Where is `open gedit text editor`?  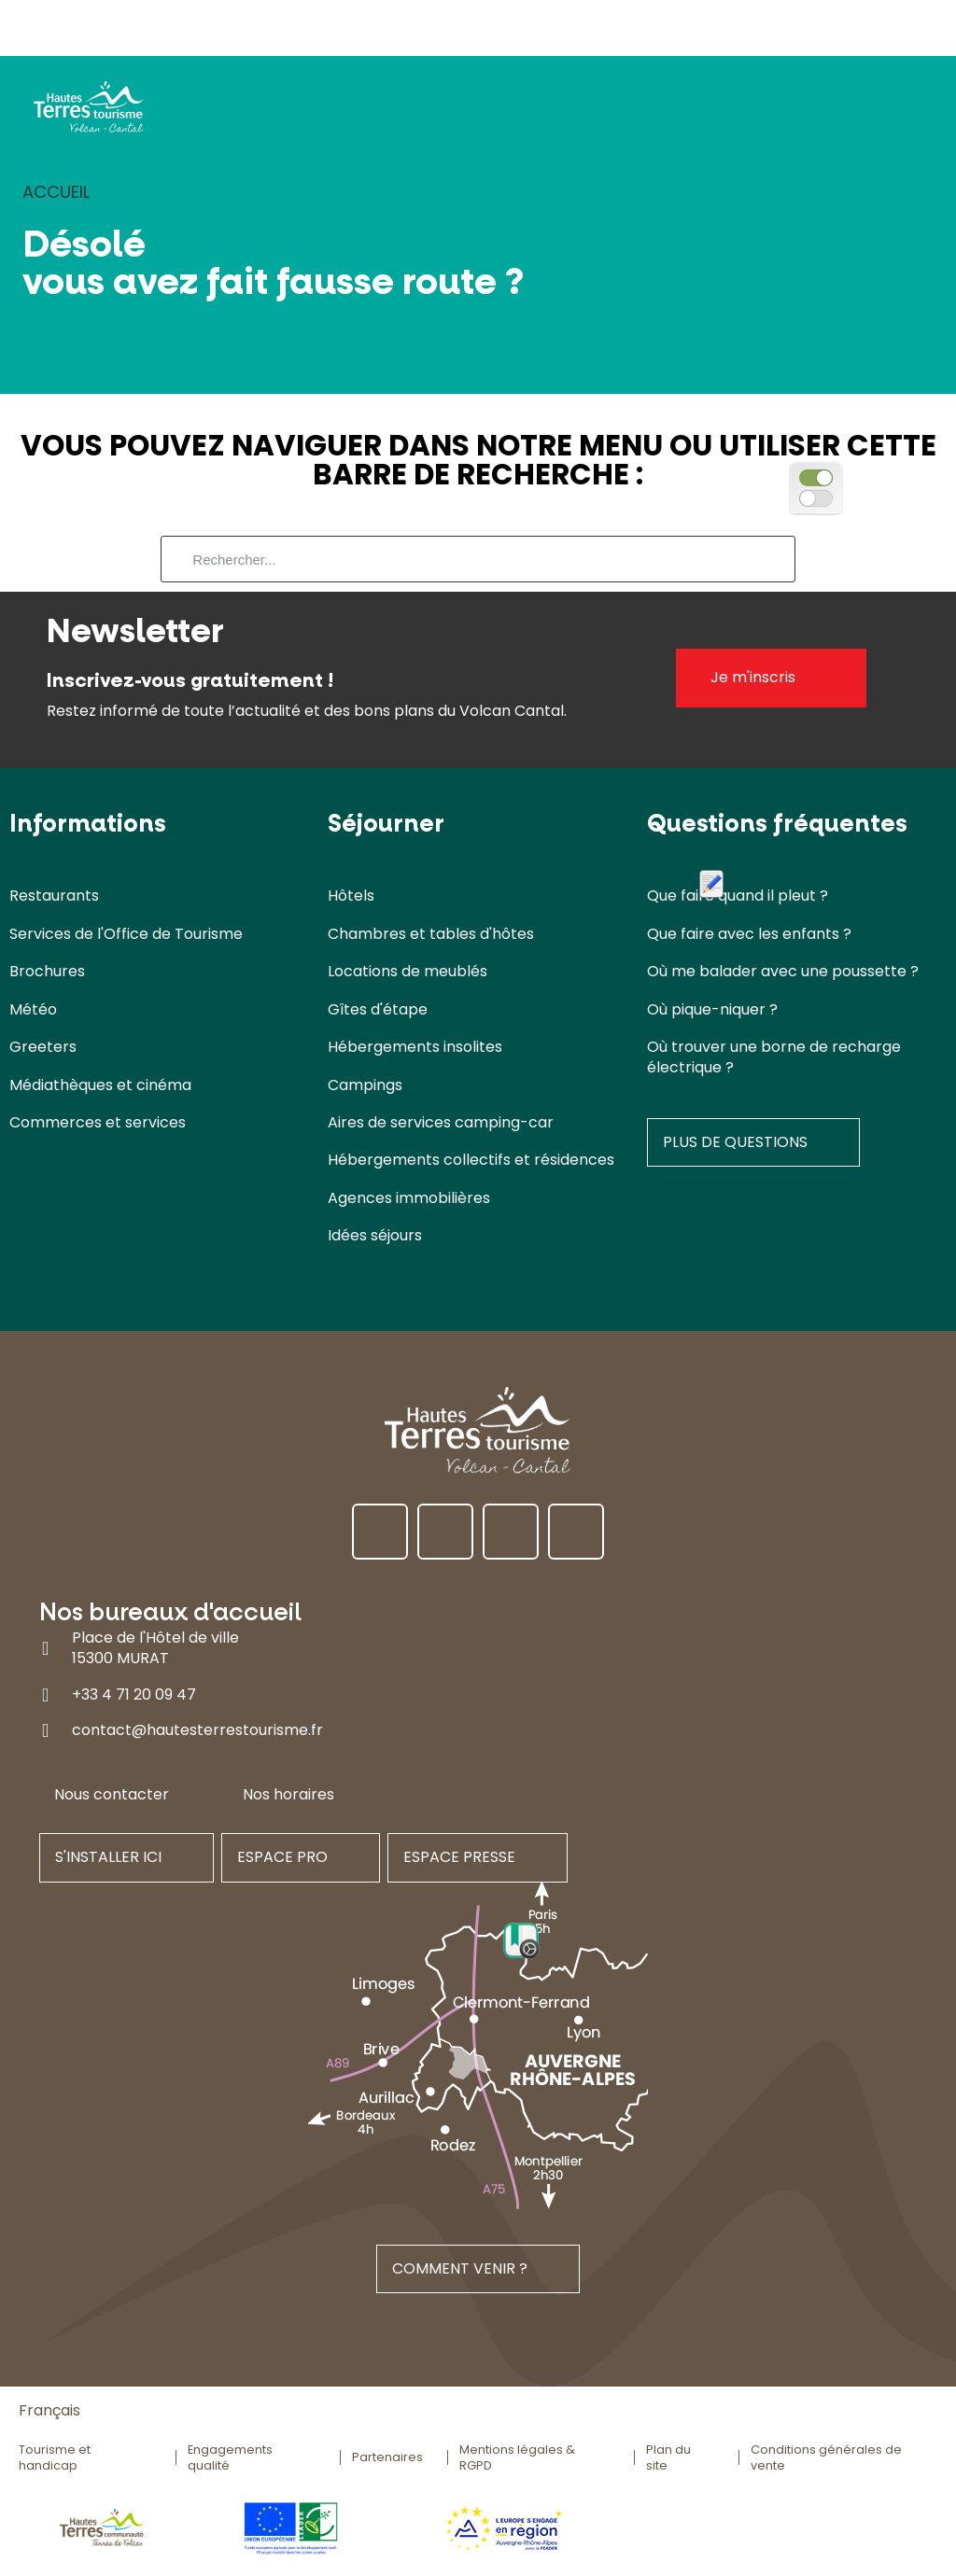
open gedit text editor is located at coordinates (711, 884).